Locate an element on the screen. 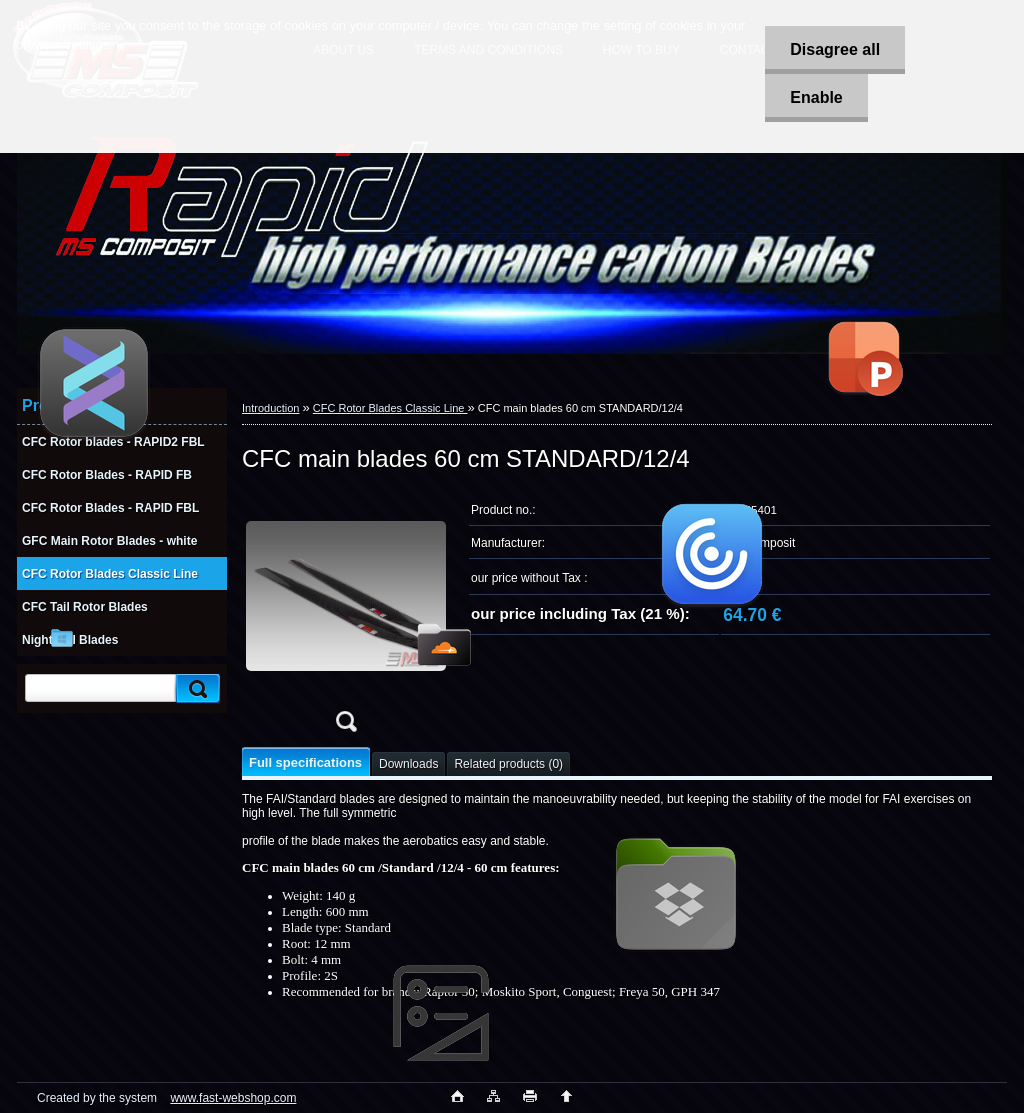 Image resolution: width=1024 pixels, height=1113 pixels. open wine file manager for windows applications is located at coordinates (62, 638).